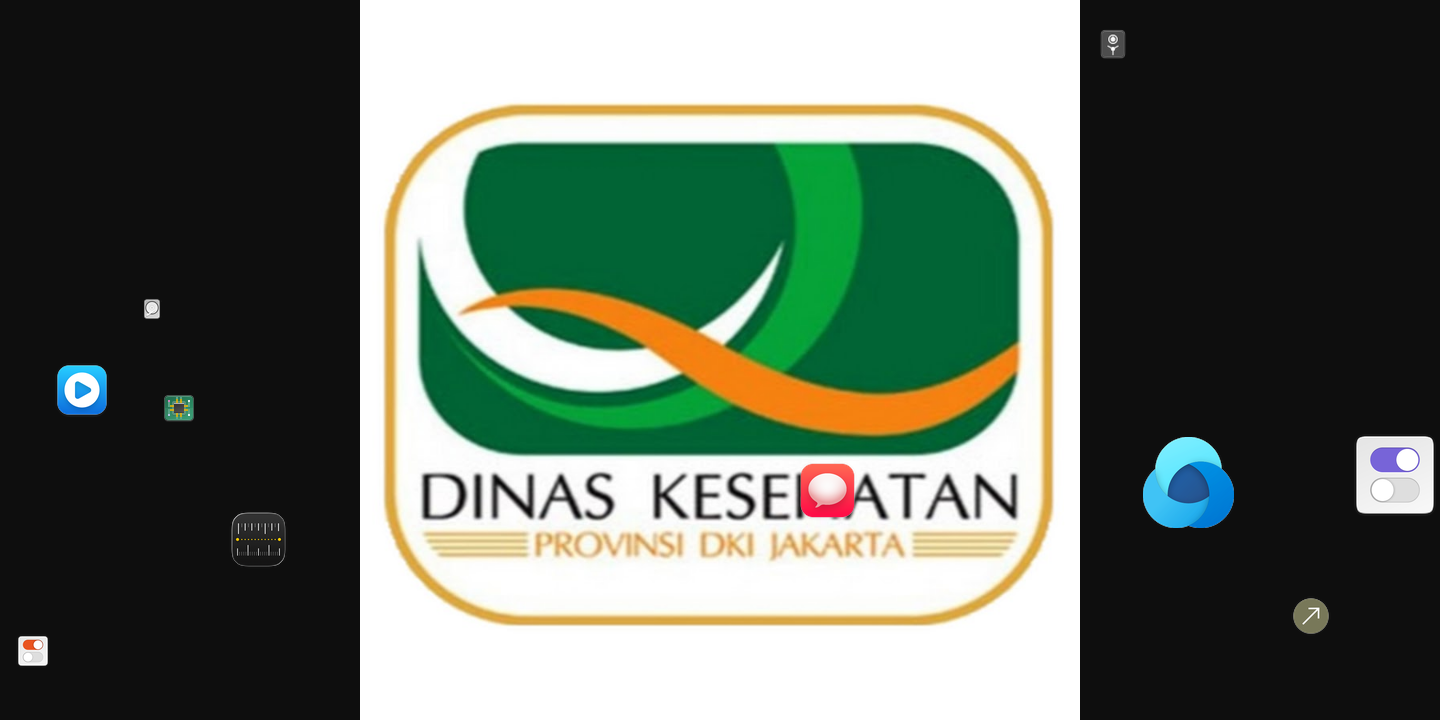  I want to click on open the Measure app, so click(258, 539).